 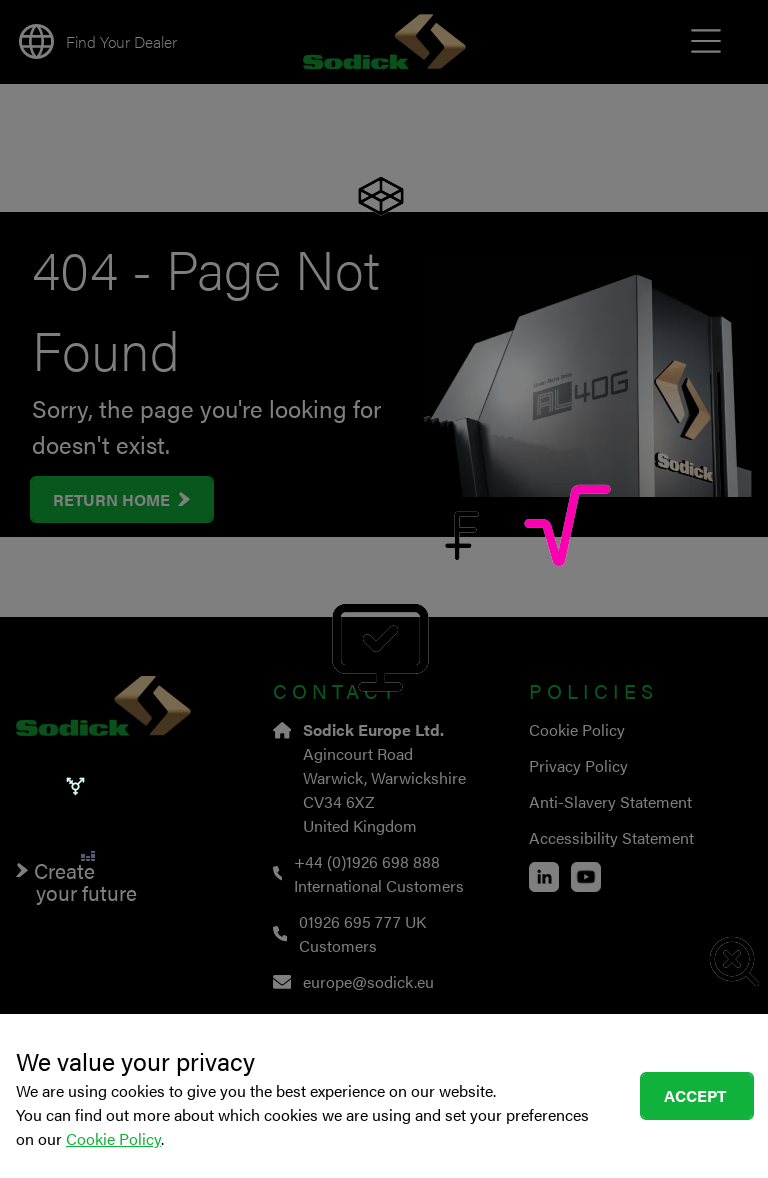 What do you see at coordinates (381, 196) in the screenshot?
I see `open CodePen profile or projects` at bounding box center [381, 196].